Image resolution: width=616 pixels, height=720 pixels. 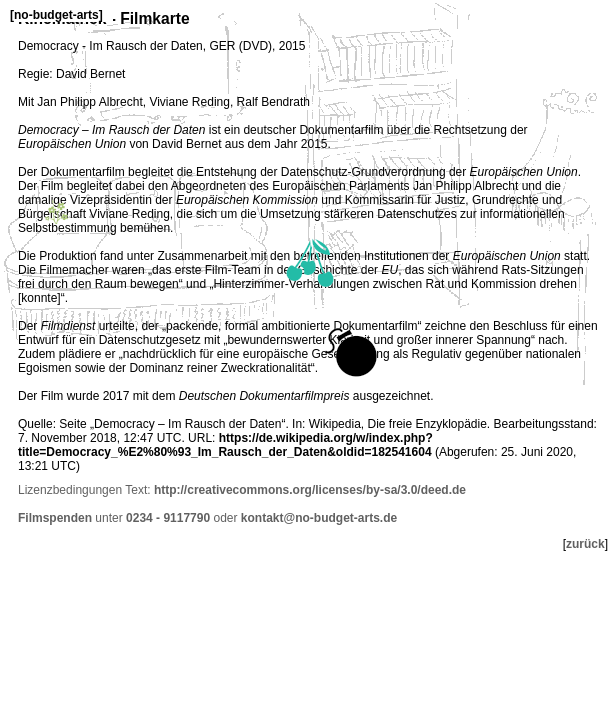 I want to click on indicates bonus or reward in a game, so click(x=310, y=262).